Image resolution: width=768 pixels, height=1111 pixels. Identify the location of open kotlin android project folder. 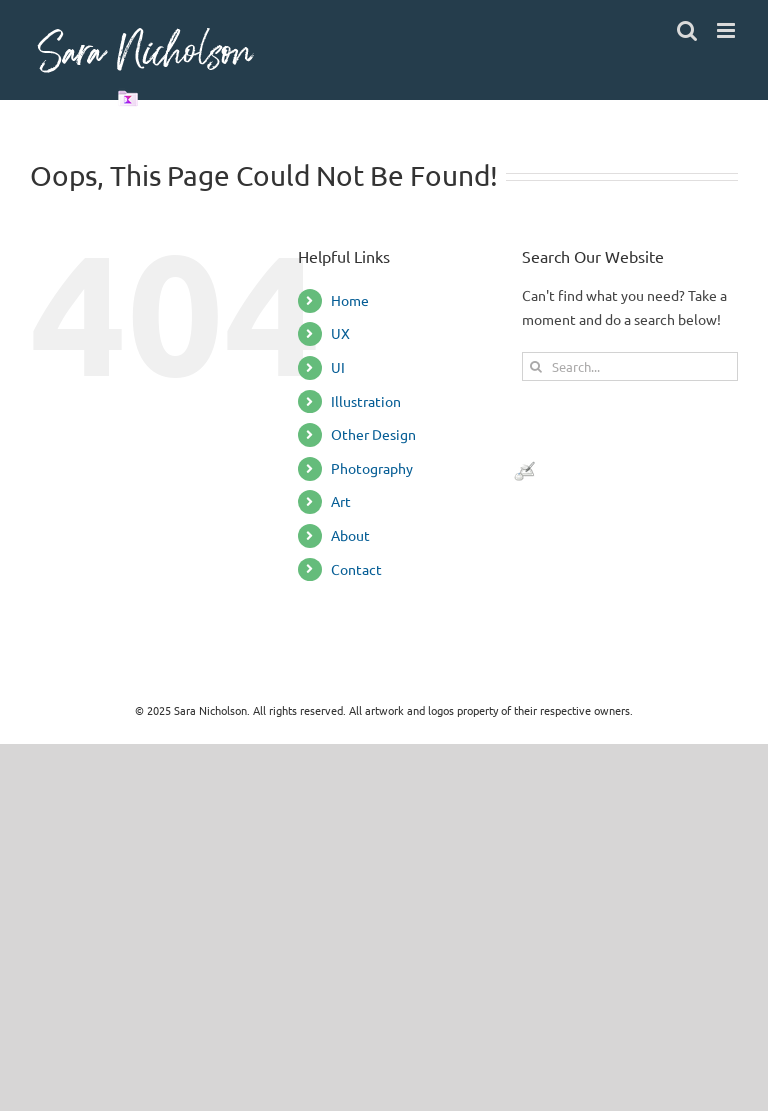
(128, 99).